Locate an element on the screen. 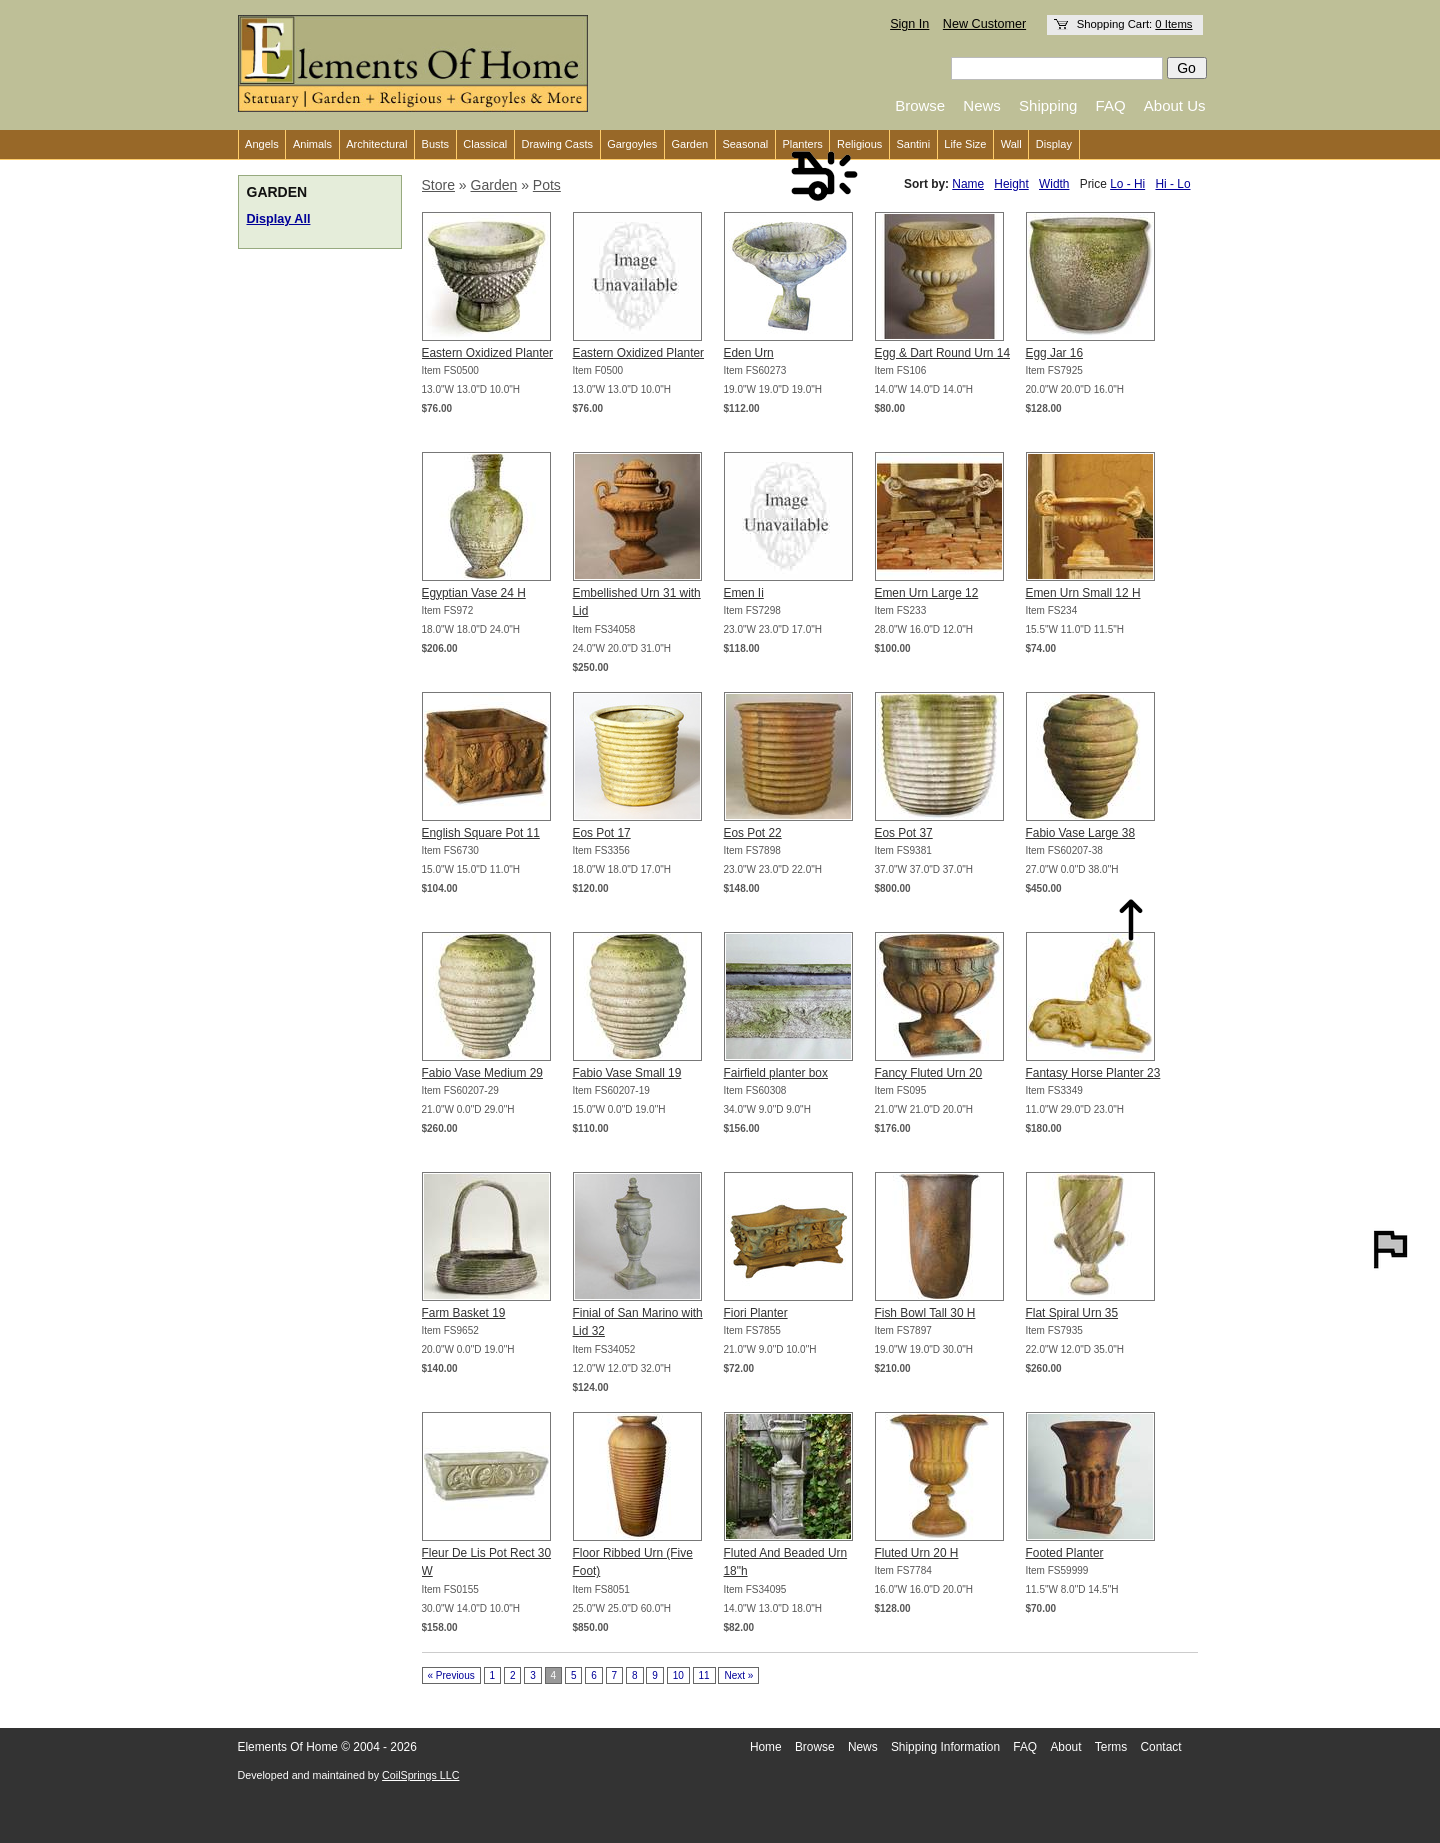  scroll to top of page is located at coordinates (1131, 920).